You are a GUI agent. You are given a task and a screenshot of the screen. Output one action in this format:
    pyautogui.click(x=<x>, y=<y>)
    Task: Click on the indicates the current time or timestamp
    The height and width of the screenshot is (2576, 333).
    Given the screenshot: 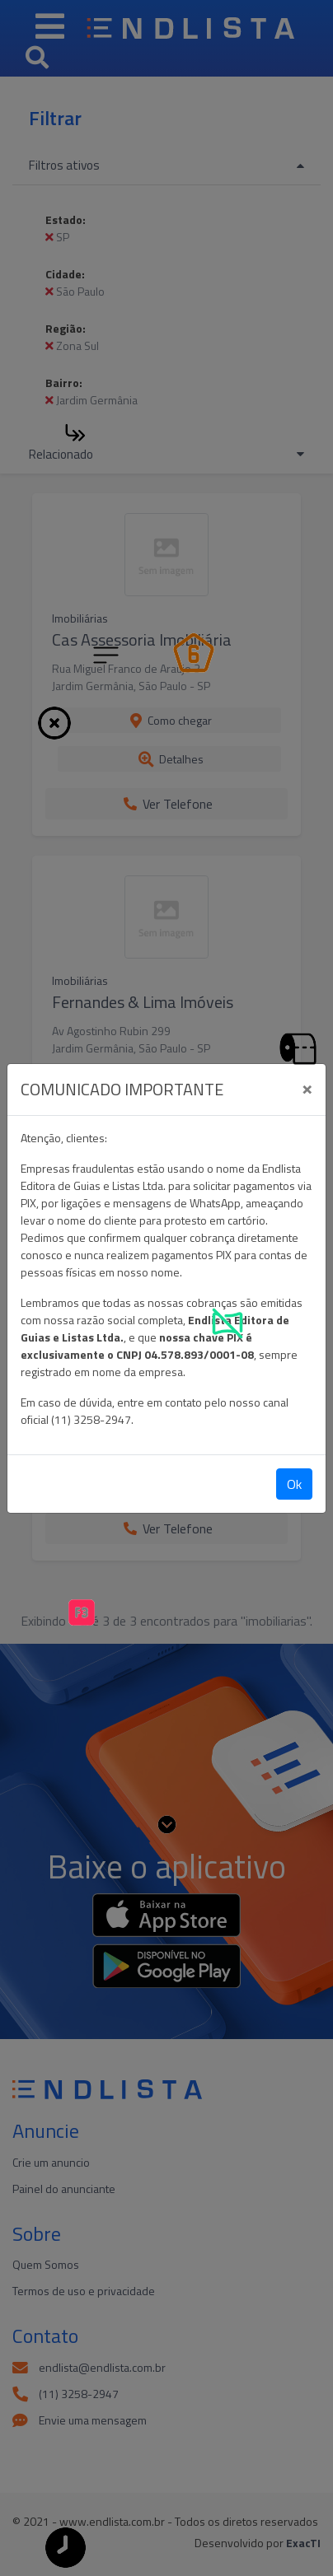 What is the action you would take?
    pyautogui.click(x=65, y=2547)
    